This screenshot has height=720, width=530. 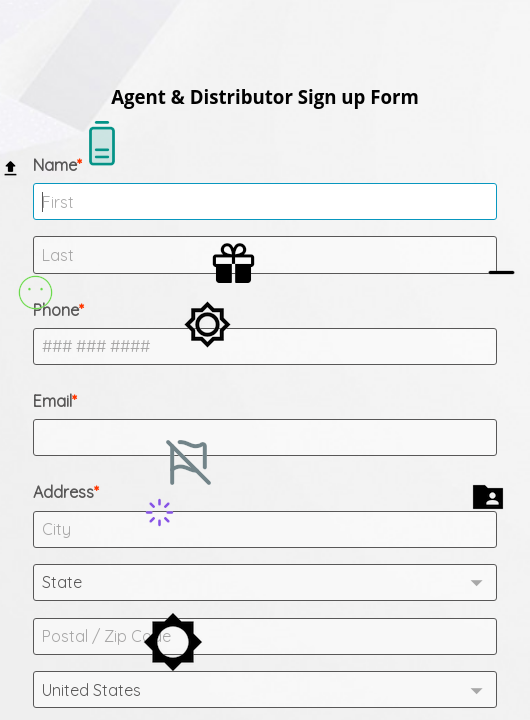 I want to click on adjust screen brightness settings, so click(x=173, y=642).